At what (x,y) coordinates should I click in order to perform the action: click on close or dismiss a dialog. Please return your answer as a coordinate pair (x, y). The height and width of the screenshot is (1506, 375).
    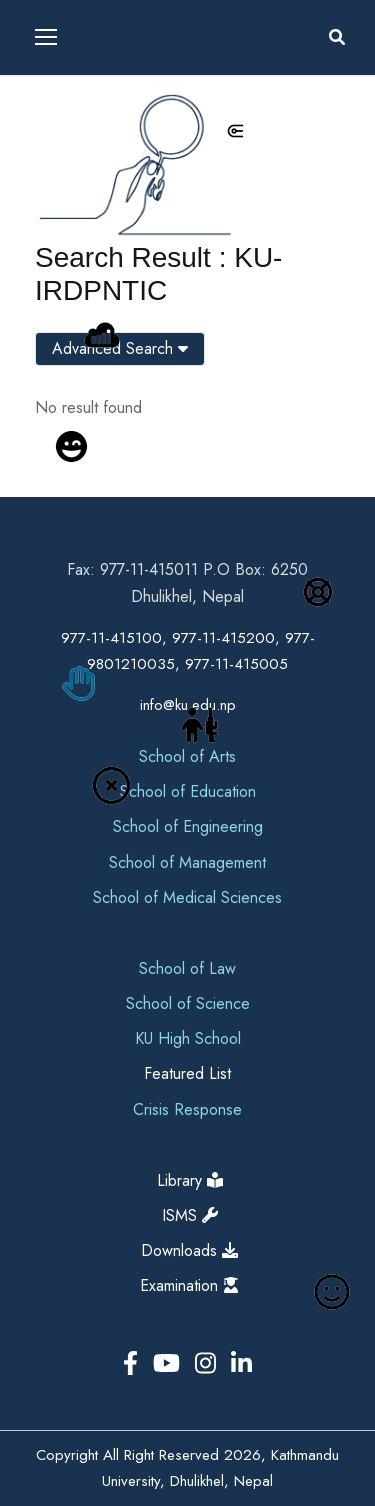
    Looking at the image, I should click on (111, 785).